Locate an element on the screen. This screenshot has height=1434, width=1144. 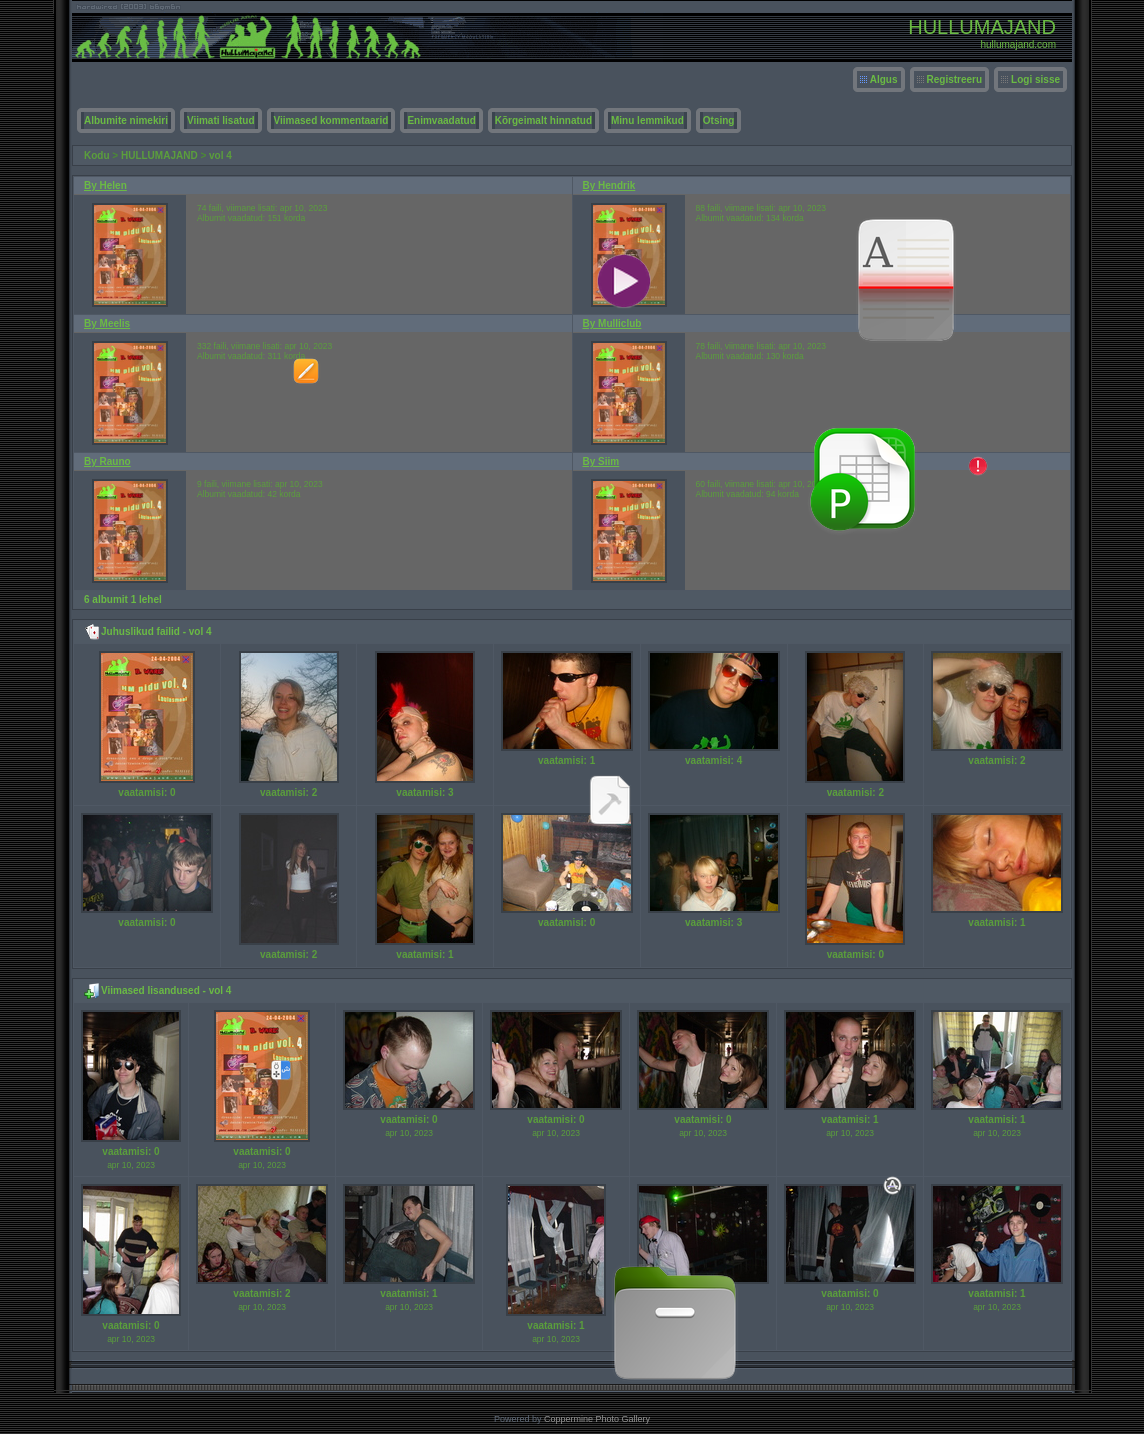
open FreeOffice PlanMaker spreadsheet application is located at coordinates (864, 478).